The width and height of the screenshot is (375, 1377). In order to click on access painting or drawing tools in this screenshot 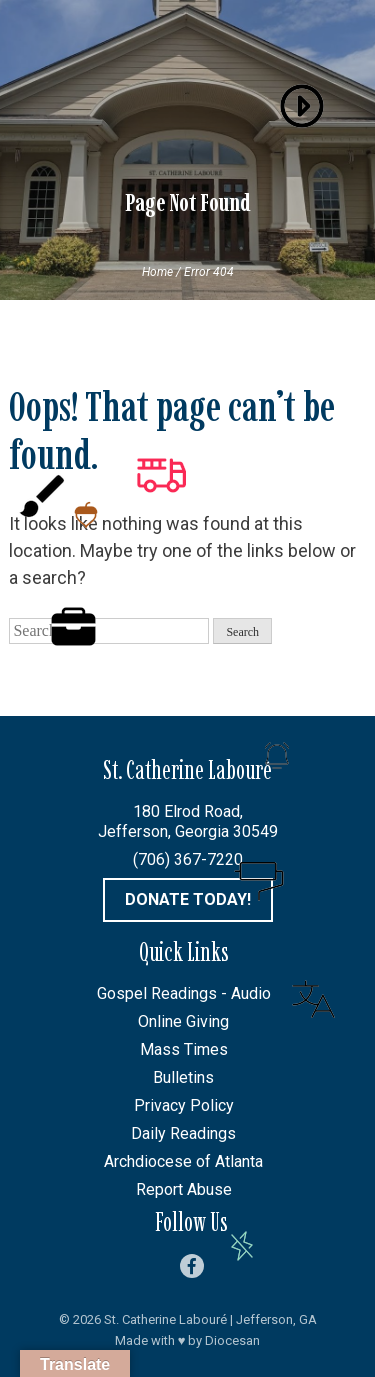, I will do `click(259, 878)`.